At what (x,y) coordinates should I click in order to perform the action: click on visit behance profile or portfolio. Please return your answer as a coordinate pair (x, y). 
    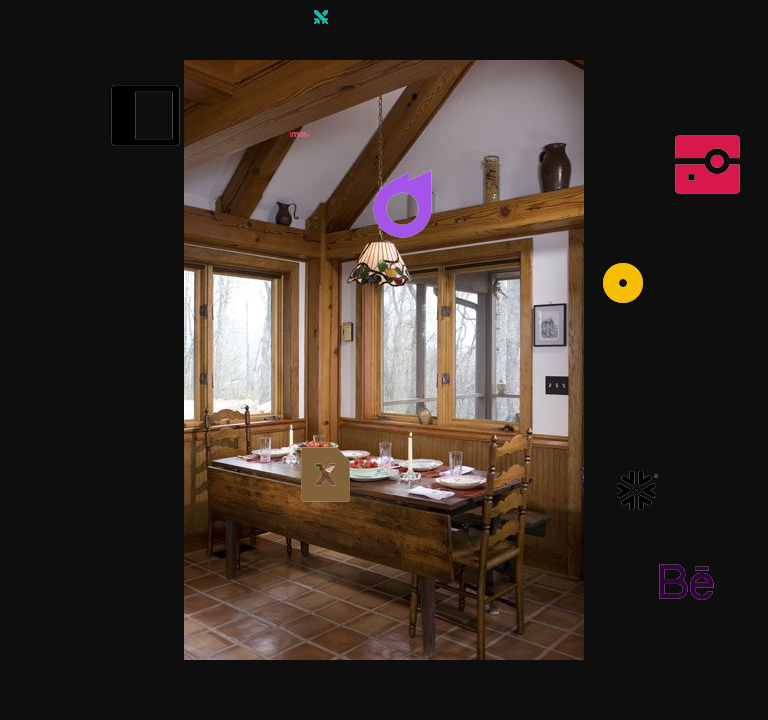
    Looking at the image, I should click on (686, 581).